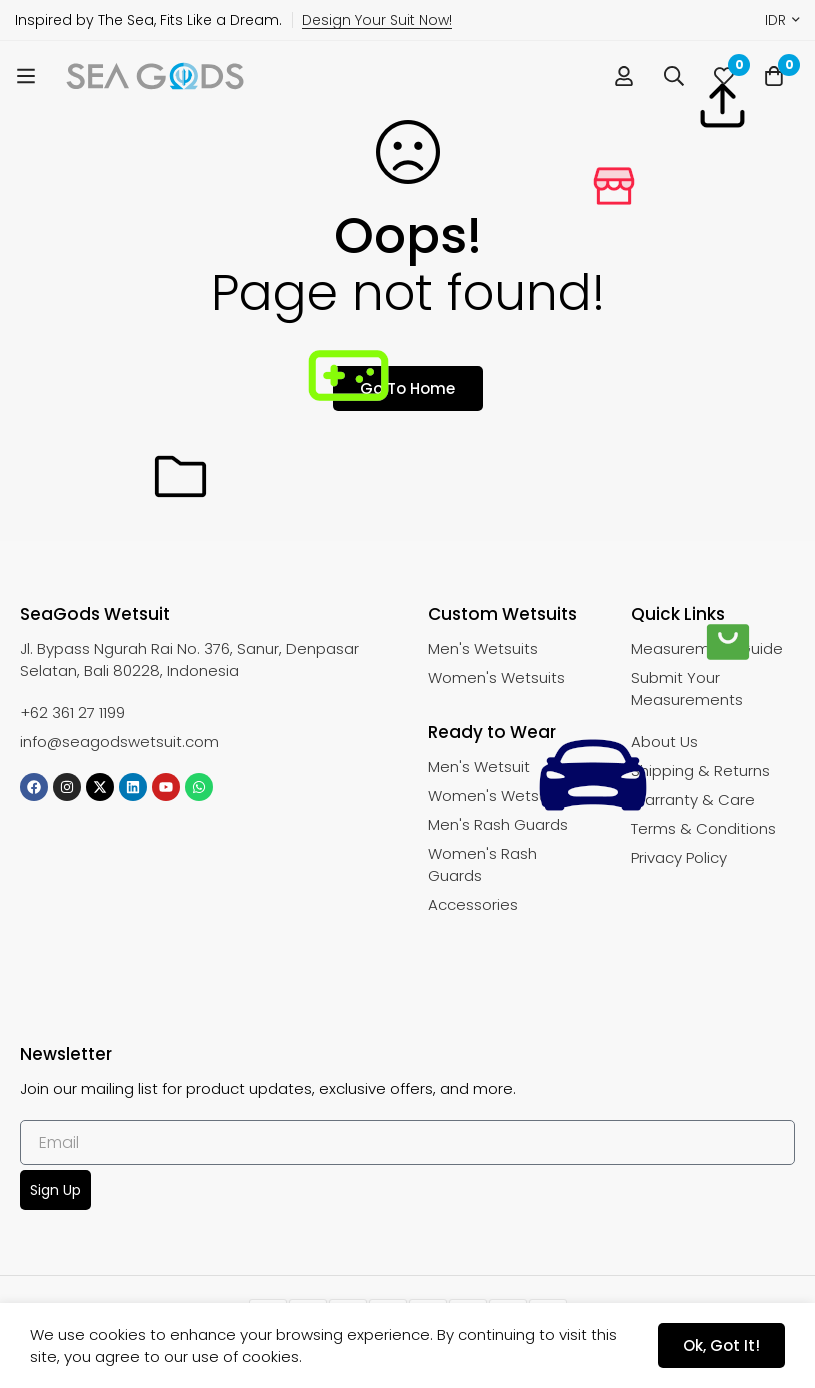 This screenshot has width=815, height=1388. I want to click on upload a file from your device, so click(722, 105).